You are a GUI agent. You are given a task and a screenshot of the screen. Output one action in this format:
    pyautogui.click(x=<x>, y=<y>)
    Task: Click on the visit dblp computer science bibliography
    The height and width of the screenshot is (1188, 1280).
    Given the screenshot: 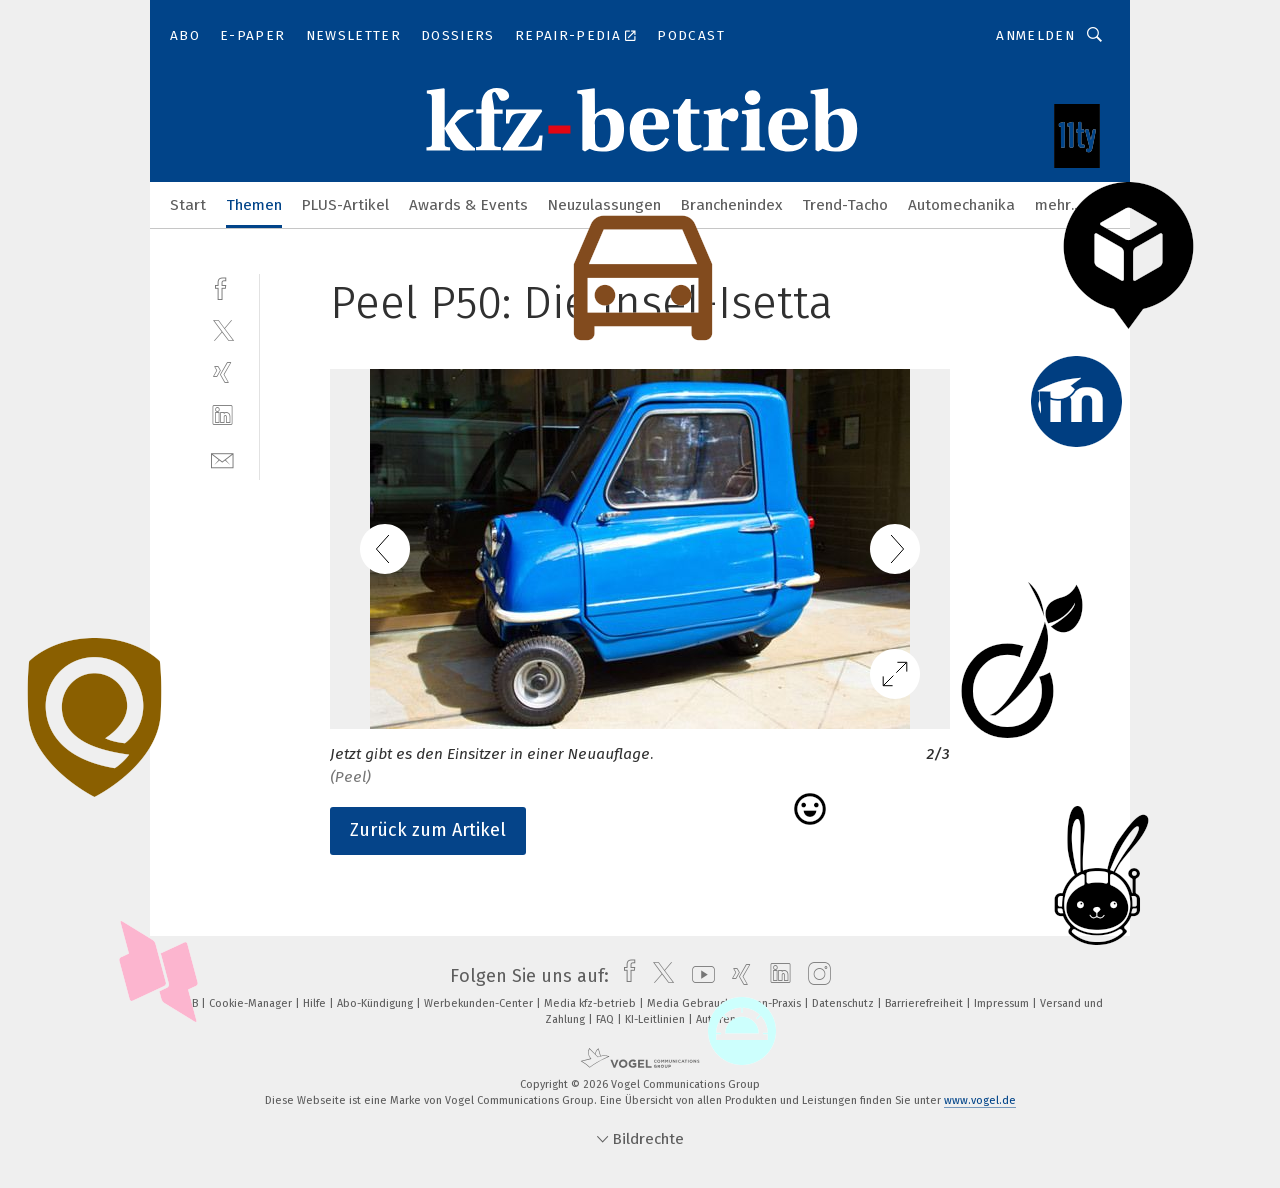 What is the action you would take?
    pyautogui.click(x=158, y=971)
    